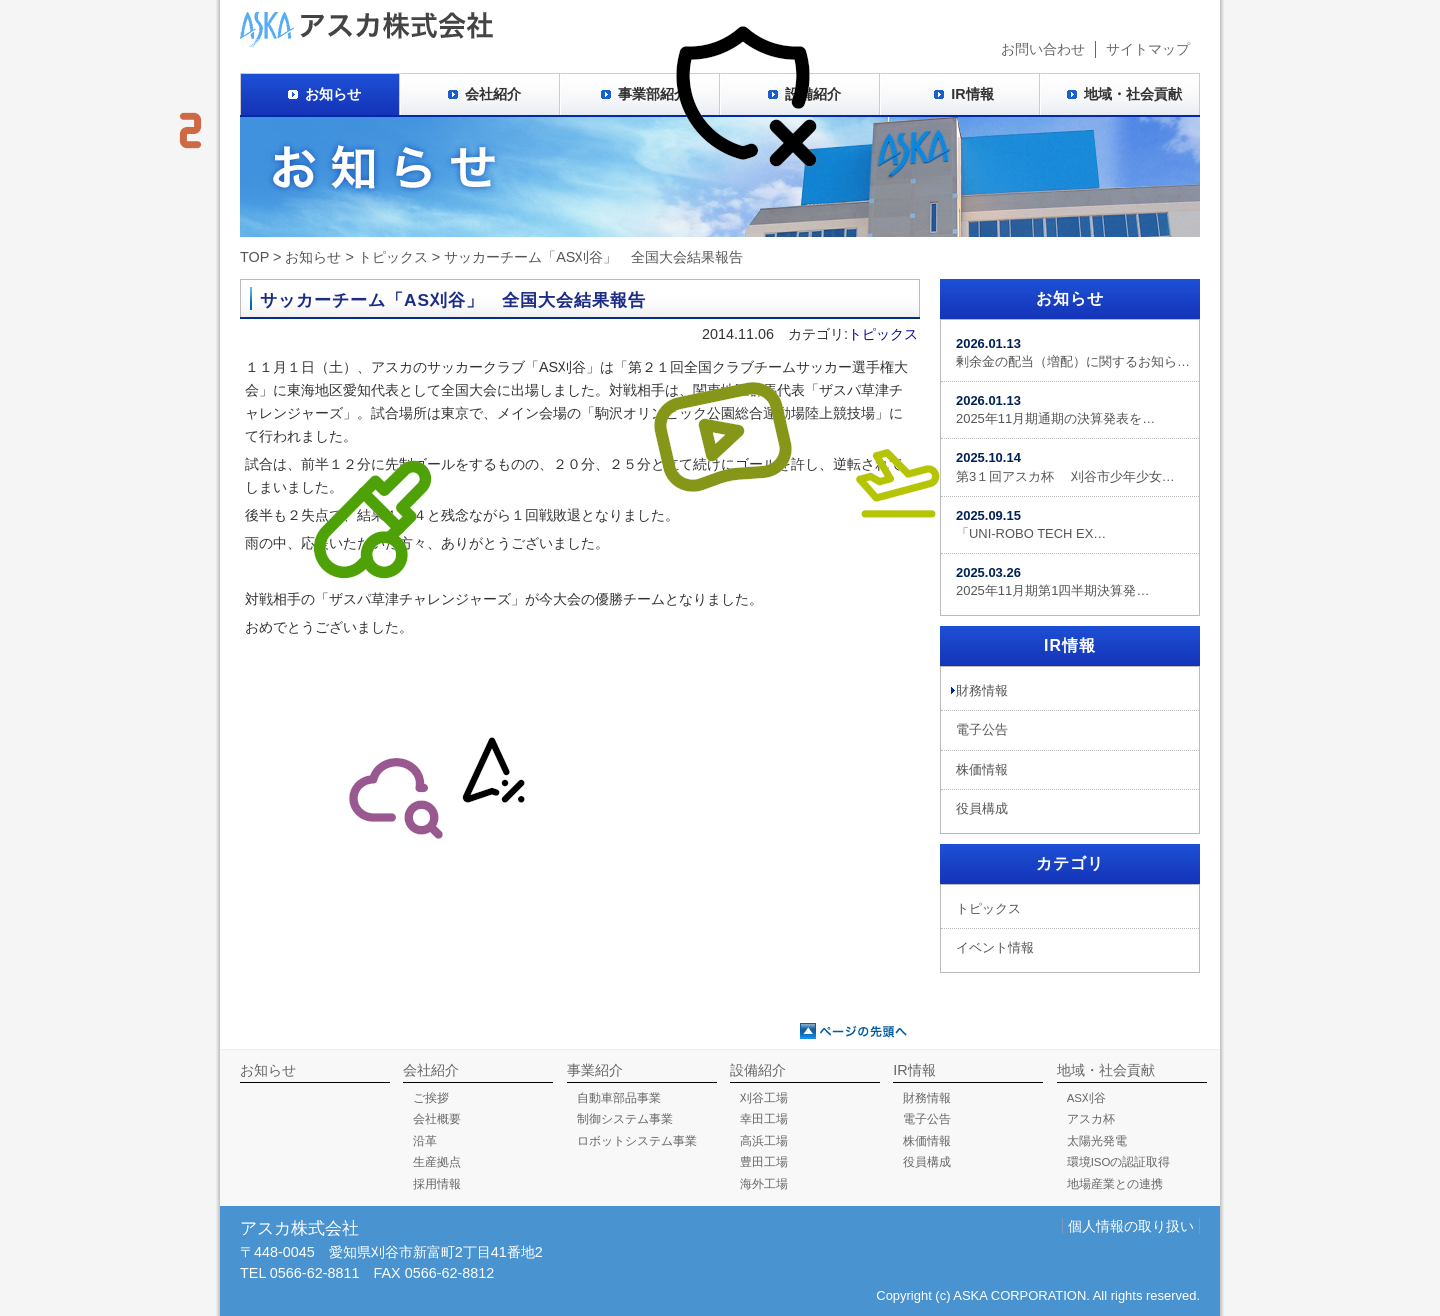 This screenshot has width=1440, height=1316. What do you see at coordinates (190, 130) in the screenshot?
I see `indicates second item or step in a sequence` at bounding box center [190, 130].